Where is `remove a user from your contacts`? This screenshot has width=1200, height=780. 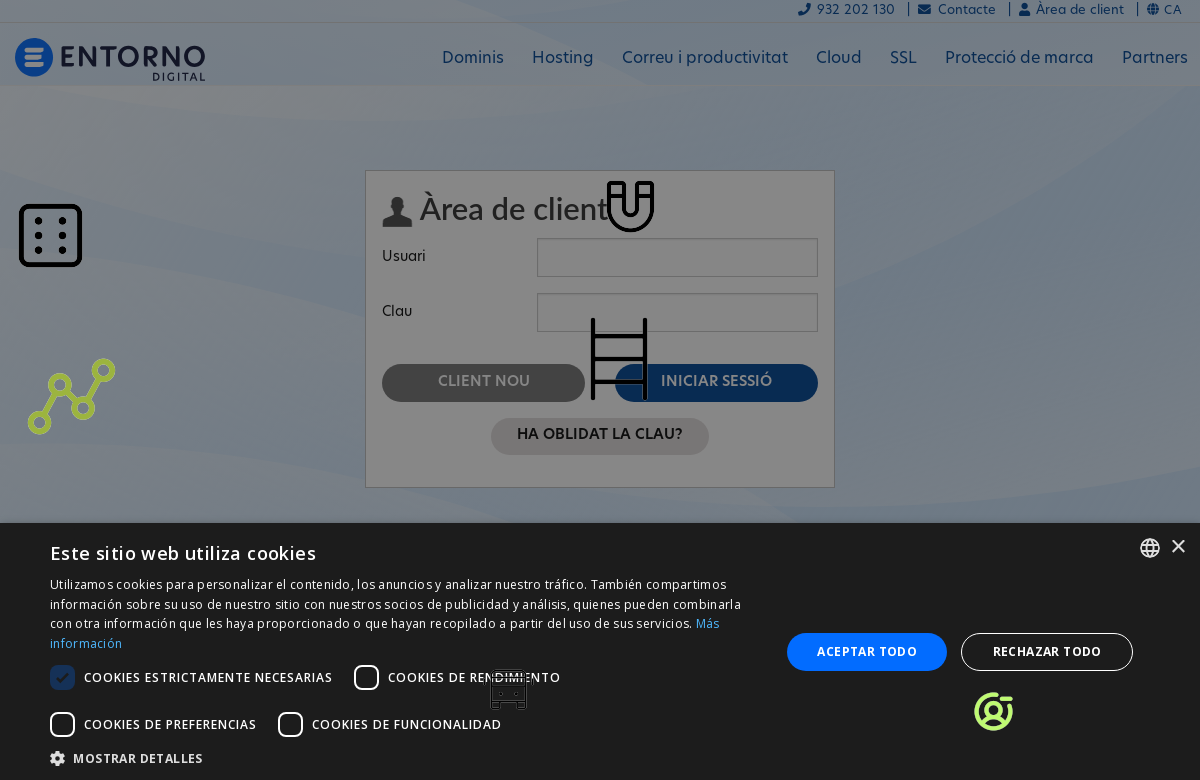 remove a user from your contacts is located at coordinates (993, 711).